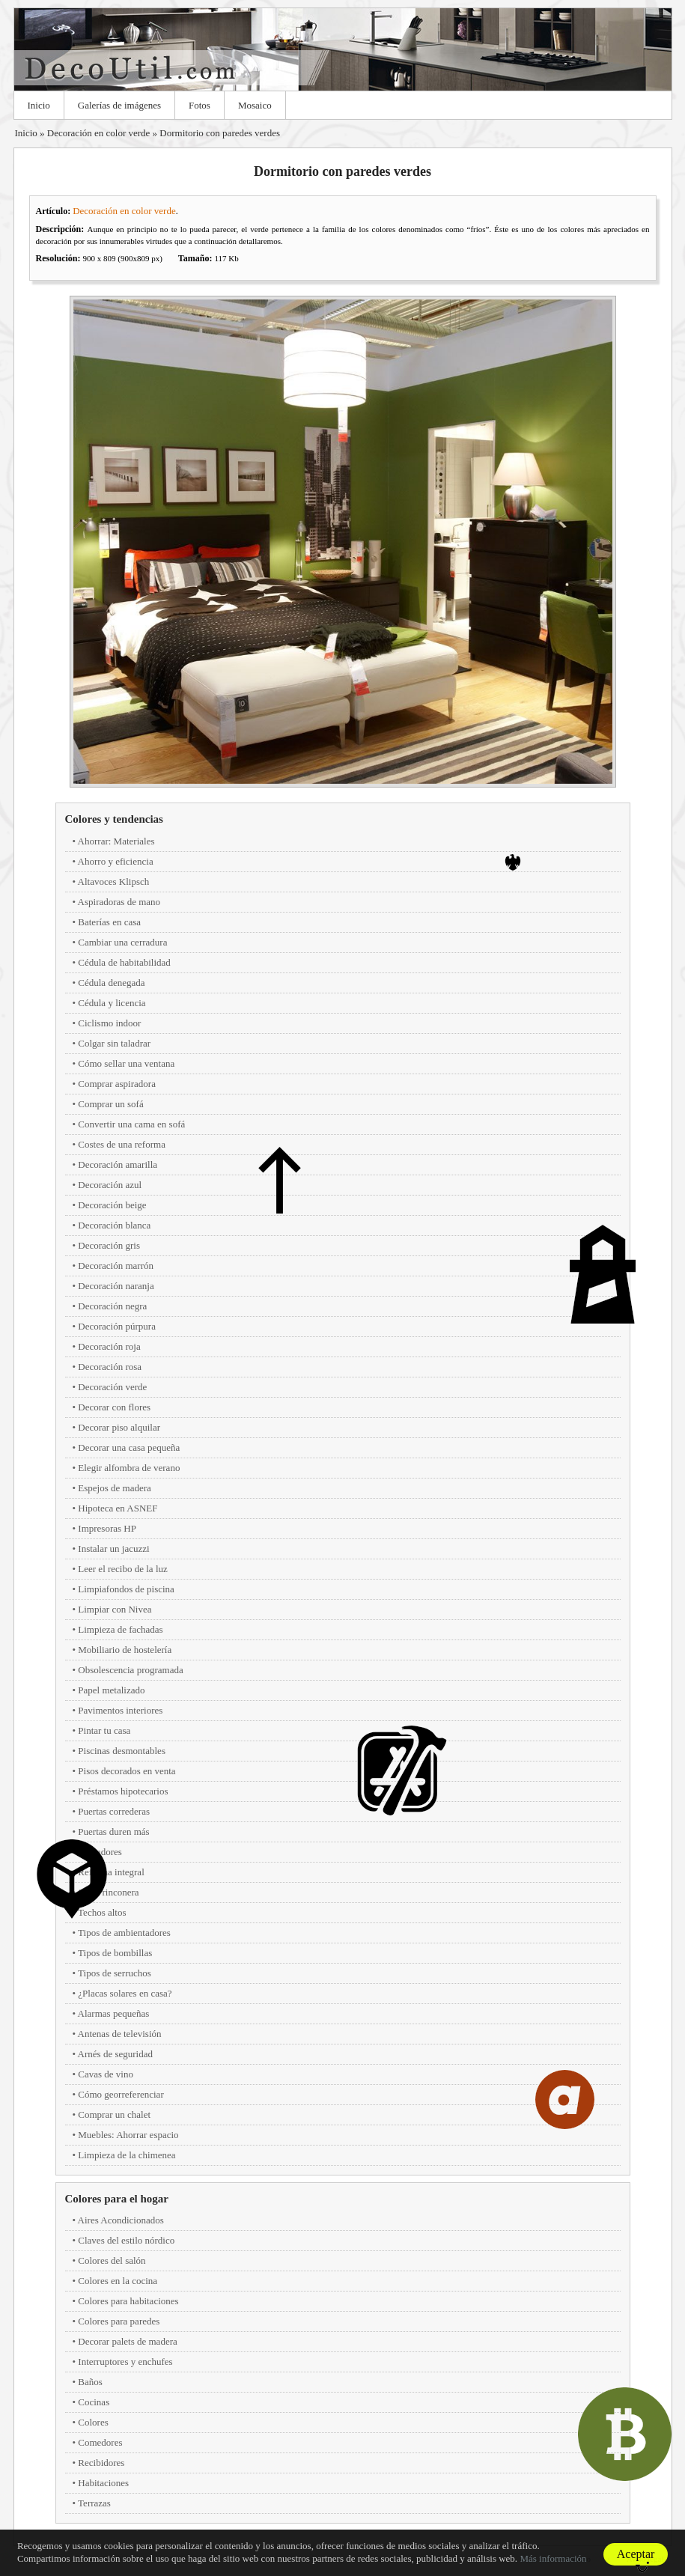 The height and width of the screenshot is (2576, 685). What do you see at coordinates (402, 1770) in the screenshot?
I see `open xcode development environment` at bounding box center [402, 1770].